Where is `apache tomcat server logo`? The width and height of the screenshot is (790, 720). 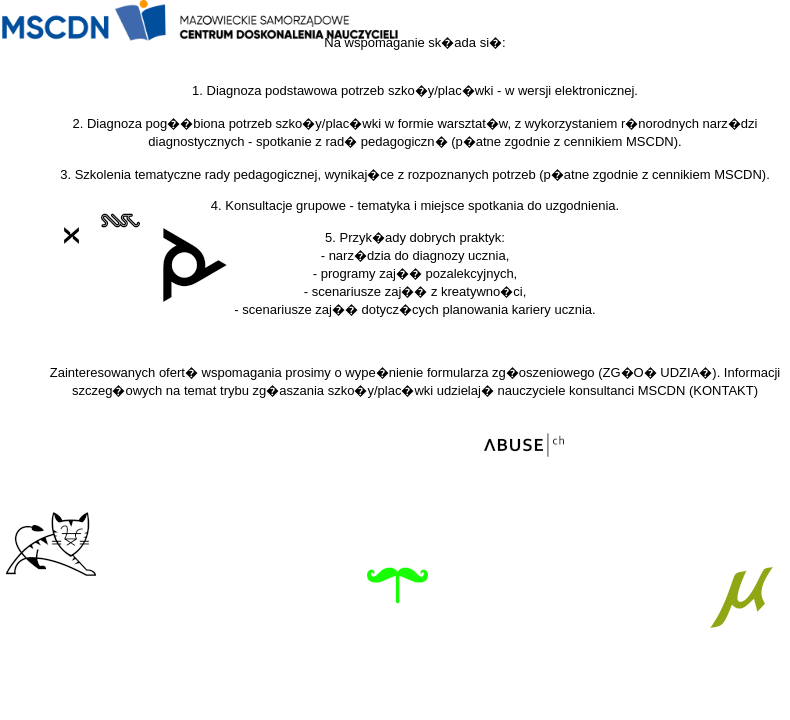 apache tomcat server logo is located at coordinates (51, 544).